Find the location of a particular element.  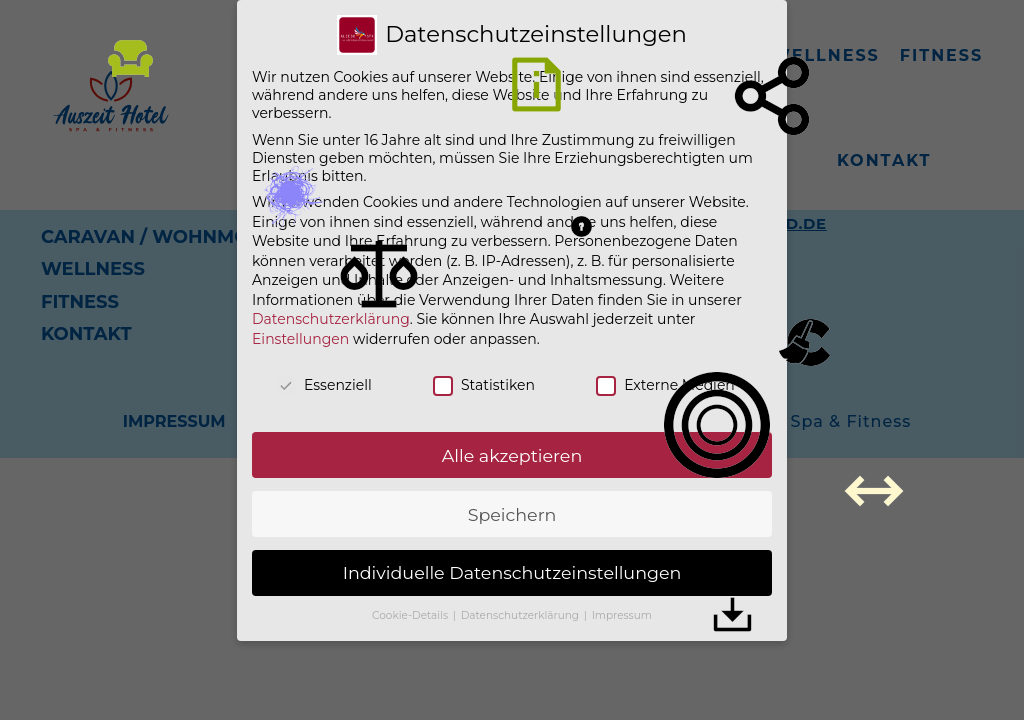

lock or secure a room is located at coordinates (581, 226).